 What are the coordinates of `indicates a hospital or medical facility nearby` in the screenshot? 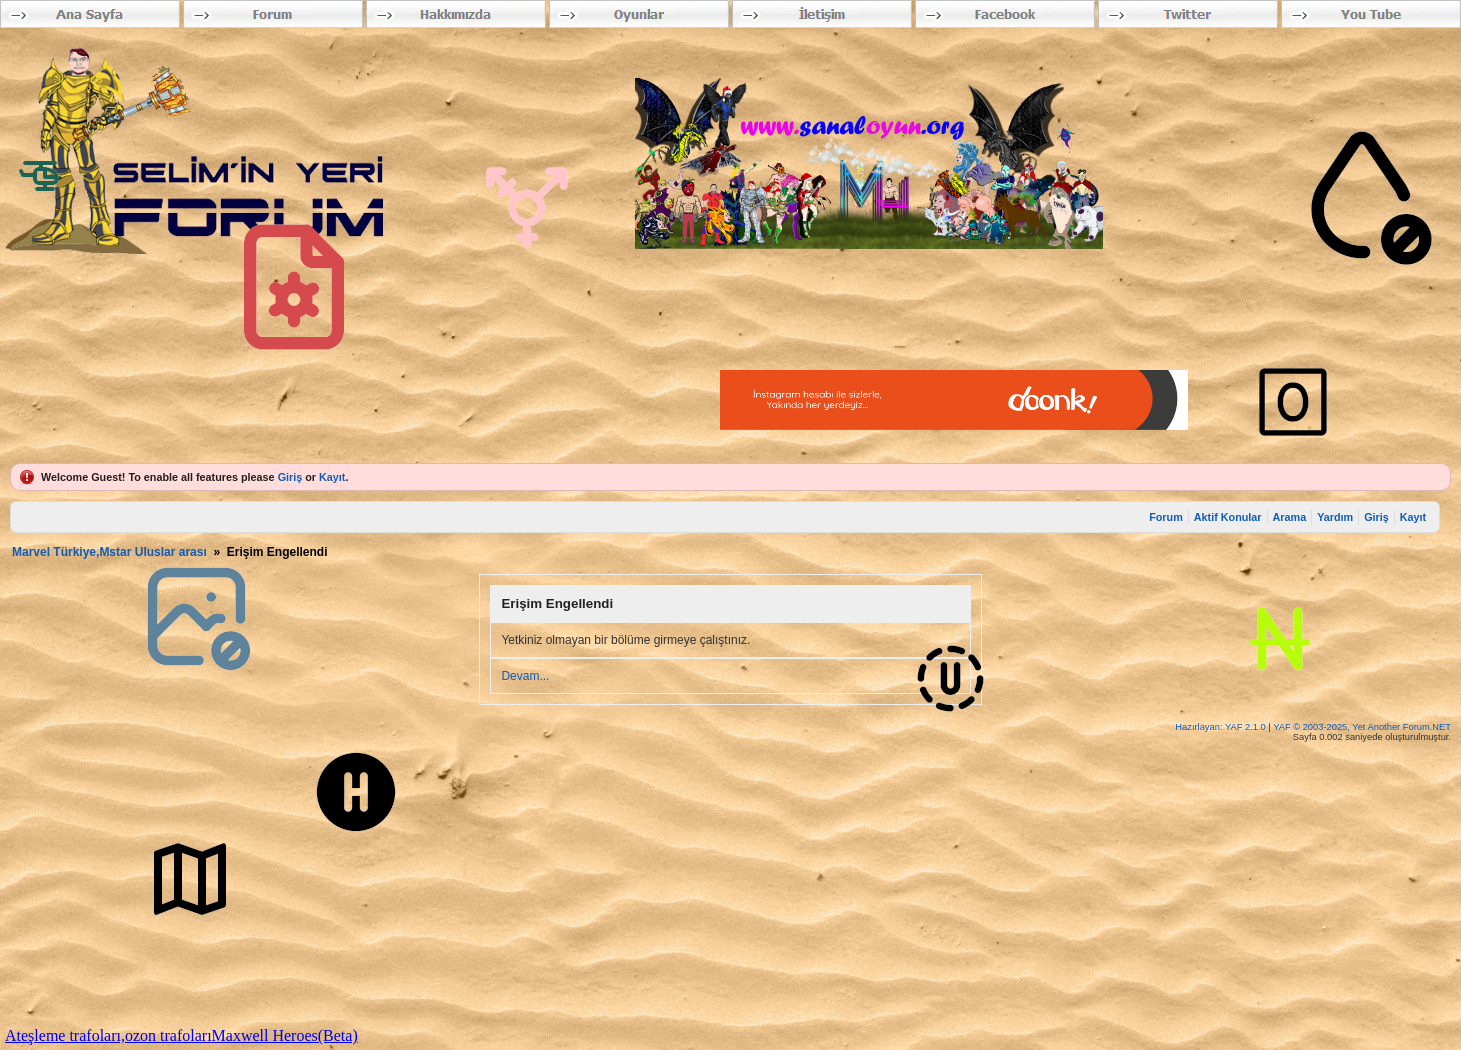 It's located at (356, 792).